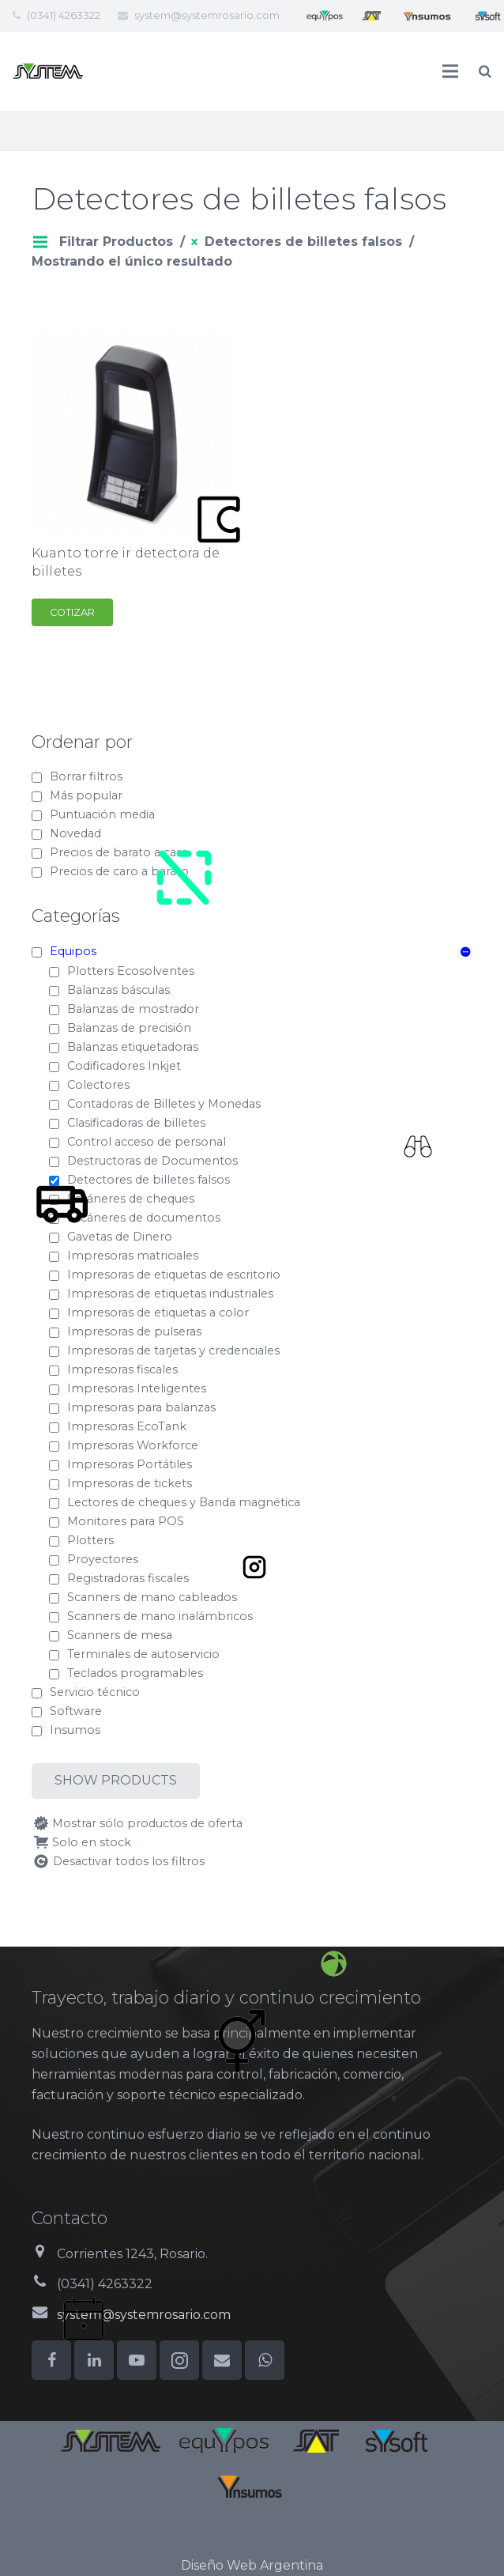  I want to click on indicates a calendar event or scheduled item, so click(84, 2321).